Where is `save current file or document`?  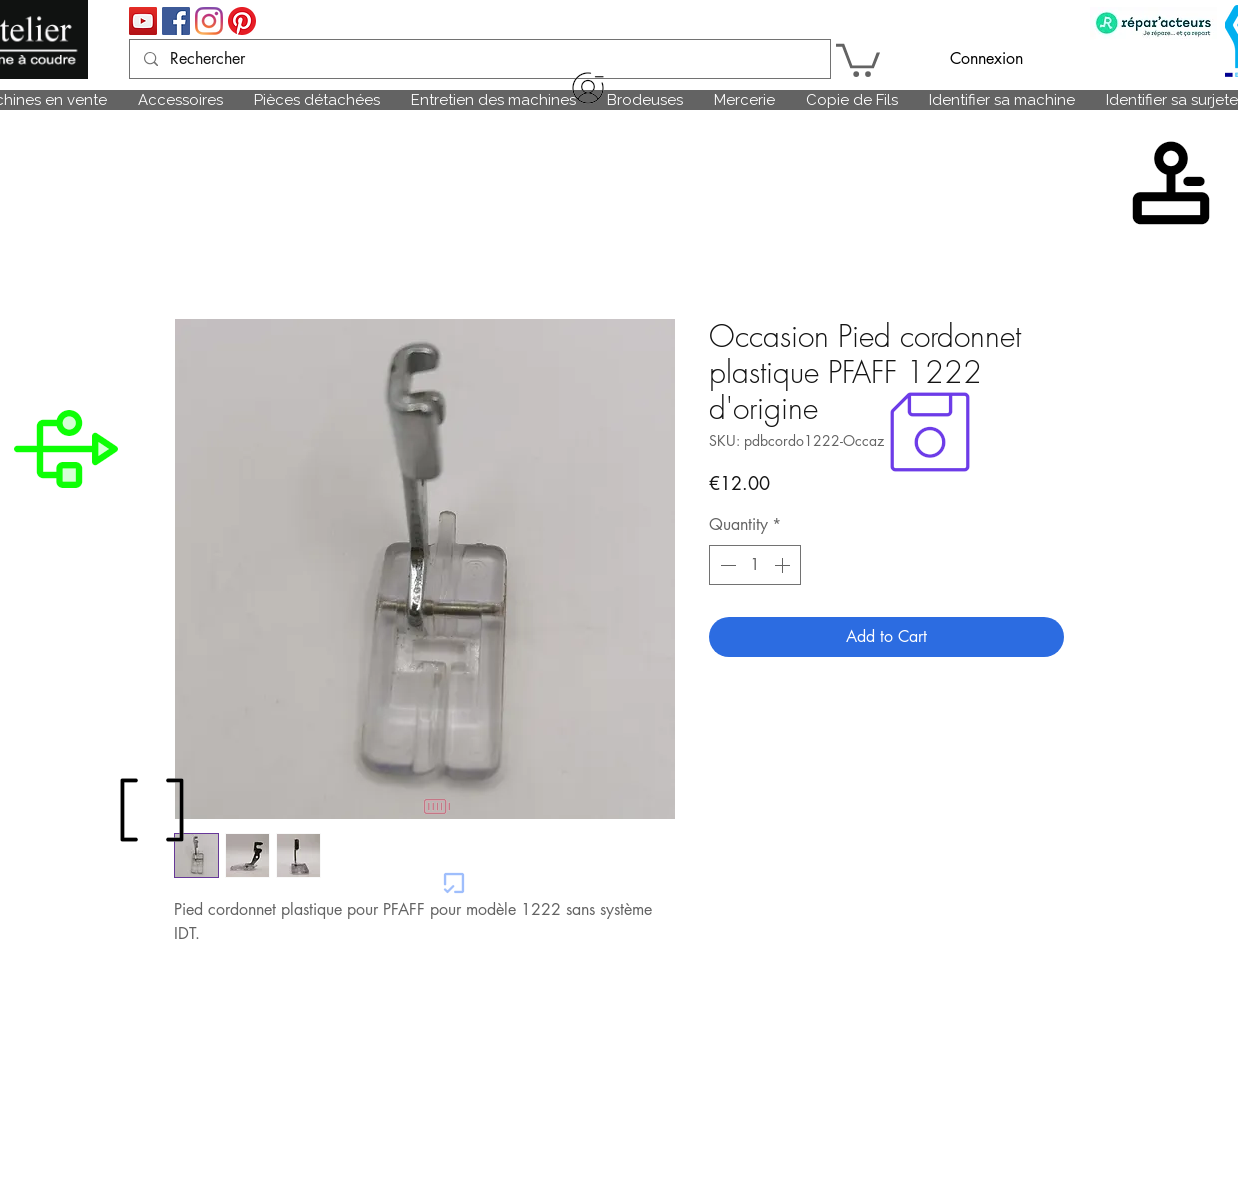 save current file or document is located at coordinates (930, 432).